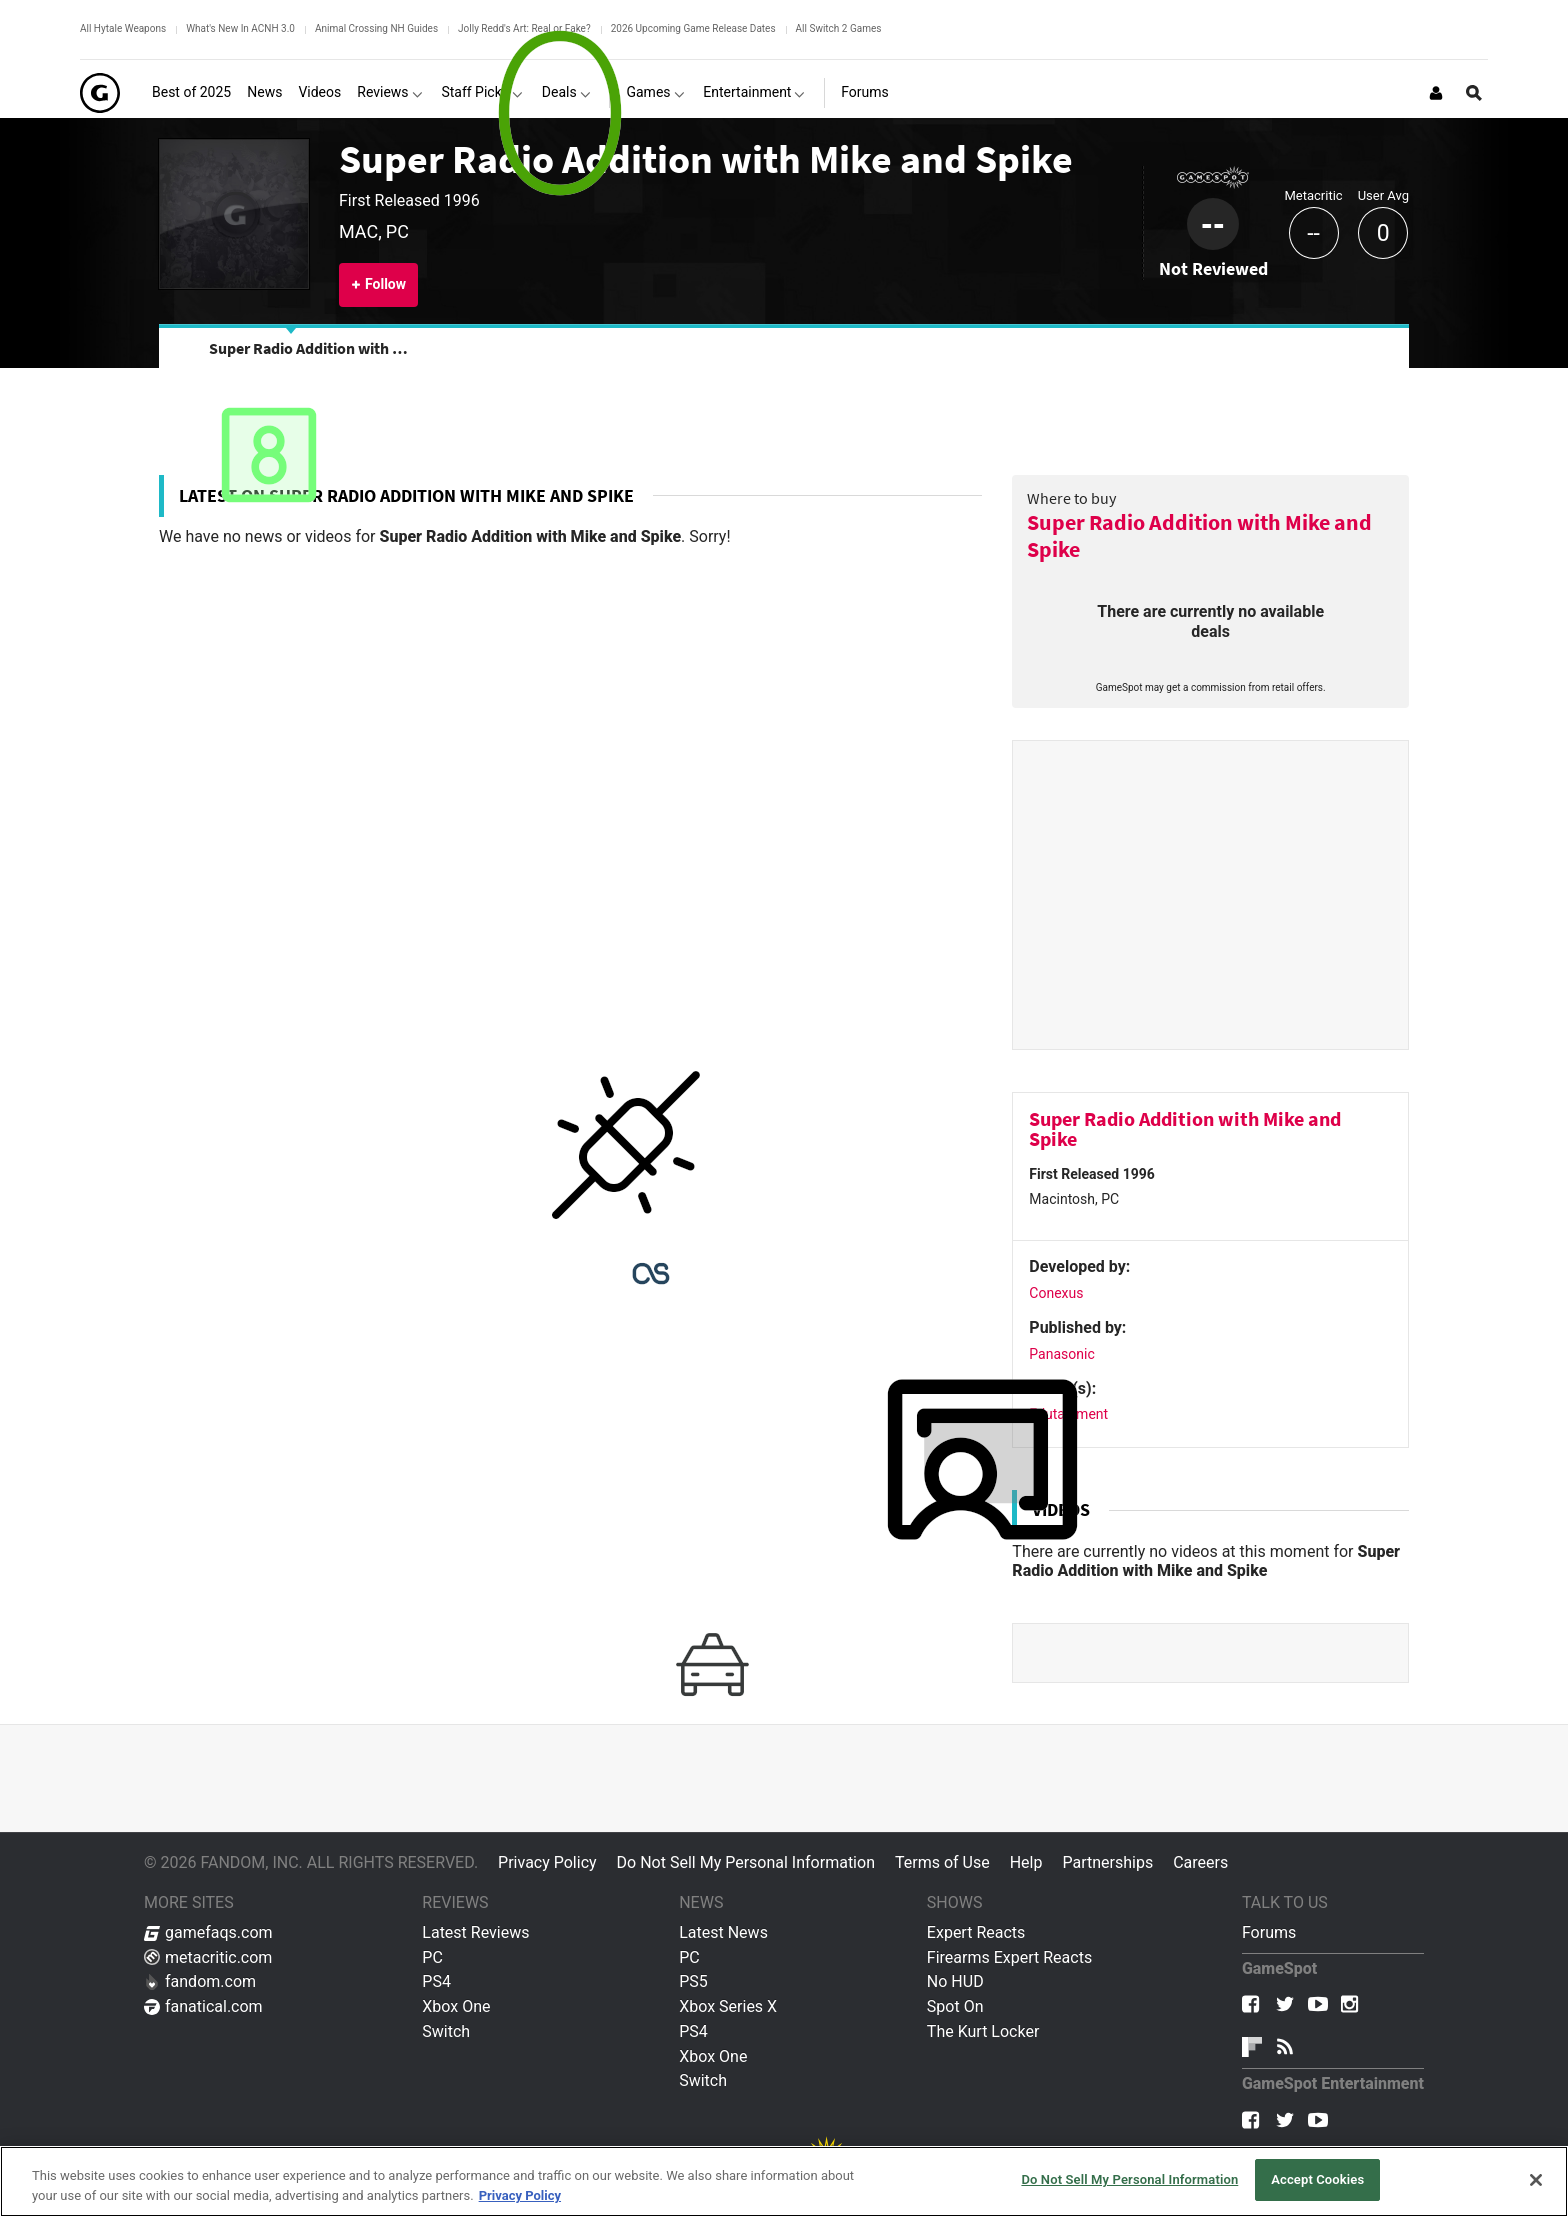 The width and height of the screenshot is (1568, 2217). What do you see at coordinates (982, 1459) in the screenshot?
I see `access teaching or presentation mode` at bounding box center [982, 1459].